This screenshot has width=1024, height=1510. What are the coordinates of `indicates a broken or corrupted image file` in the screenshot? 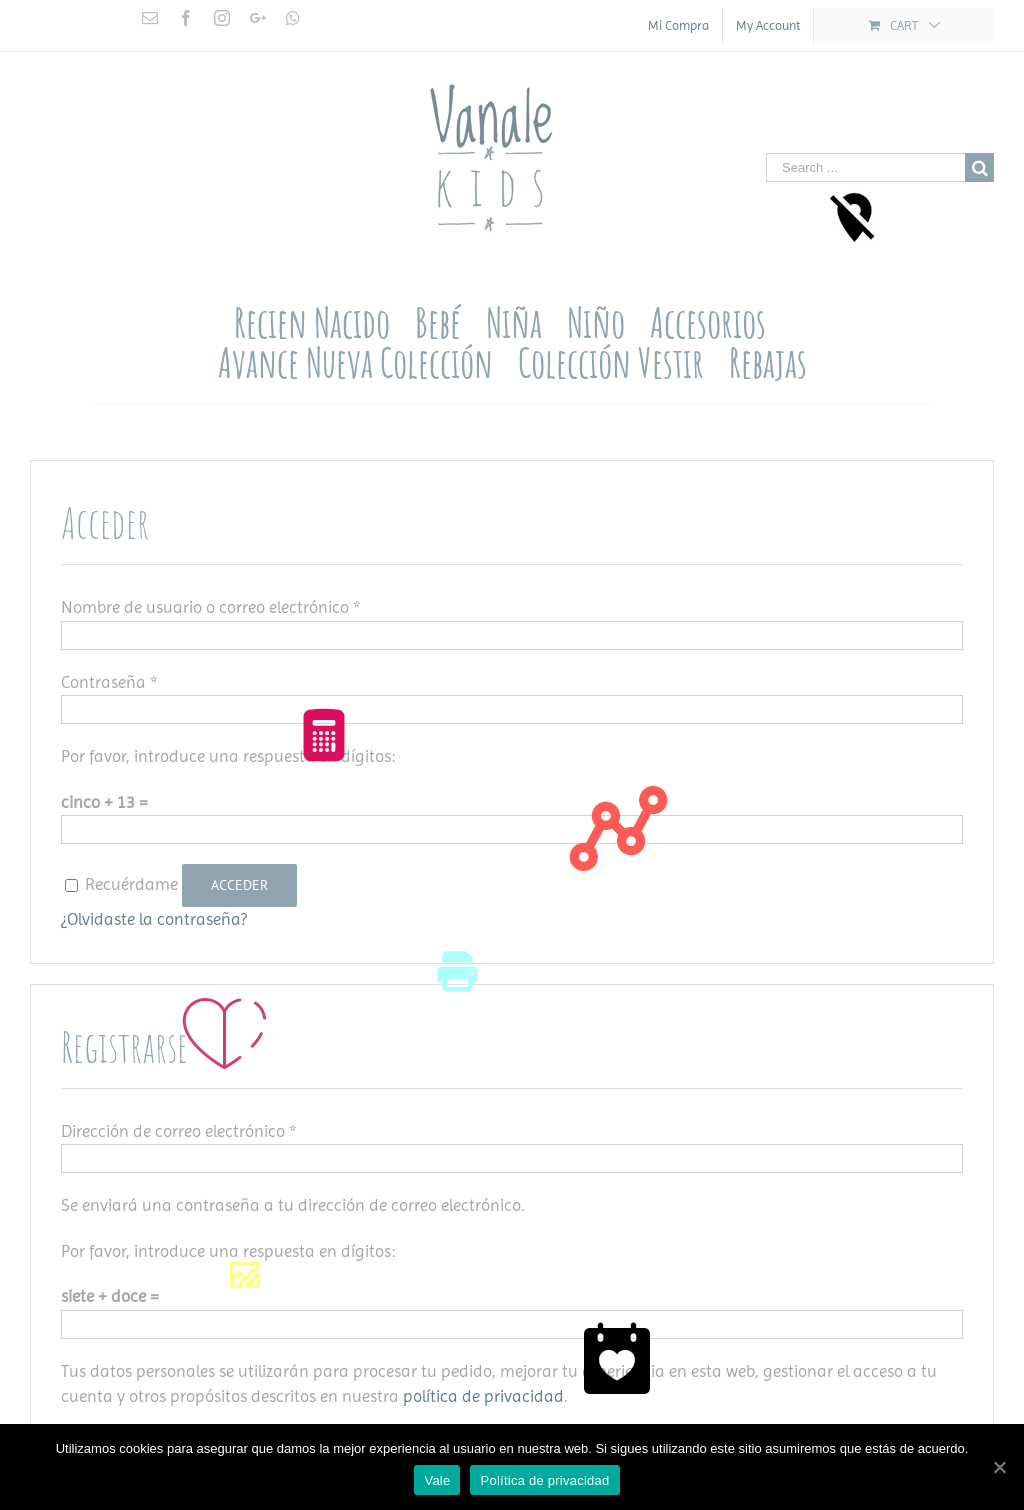 It's located at (245, 1275).